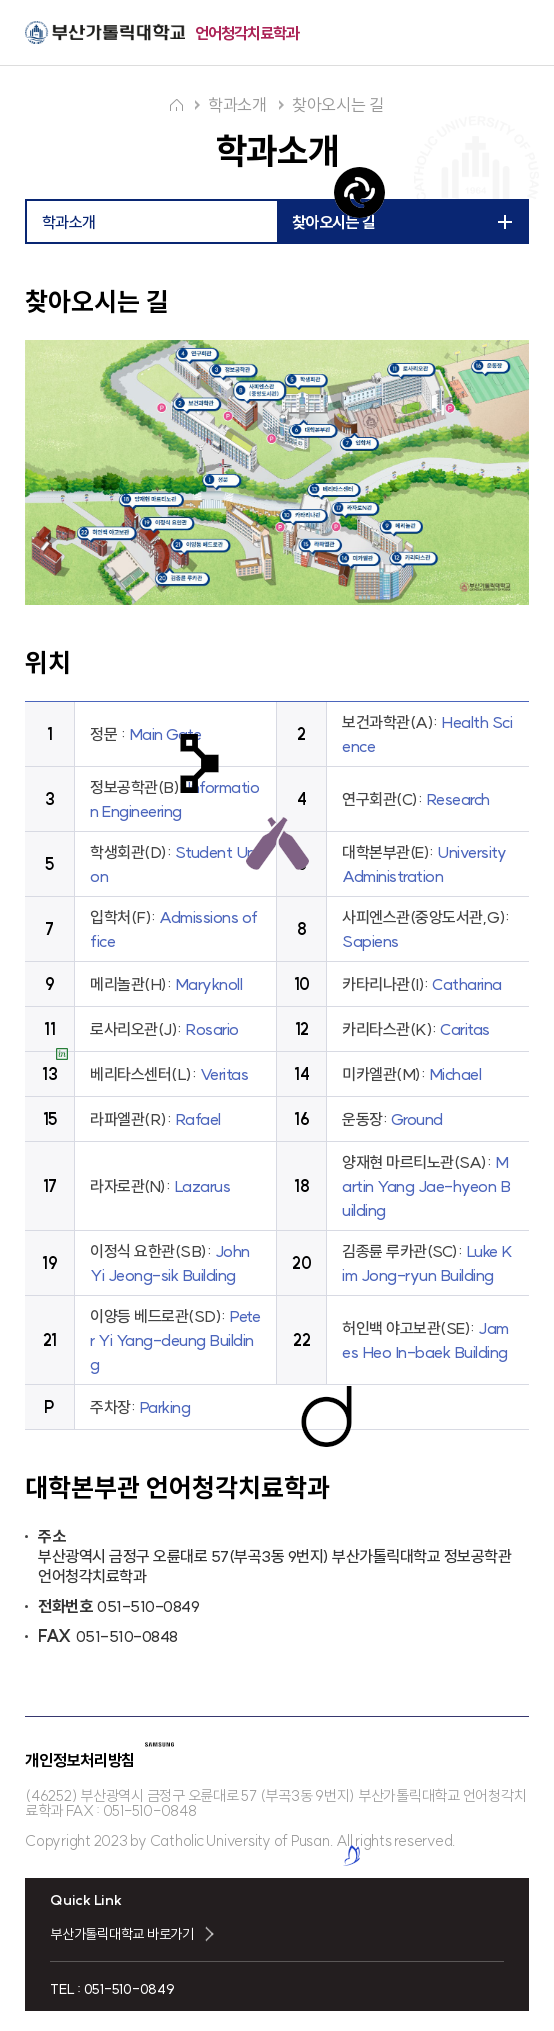  Describe the element at coordinates (62, 1054) in the screenshot. I see `open InVision app` at that location.